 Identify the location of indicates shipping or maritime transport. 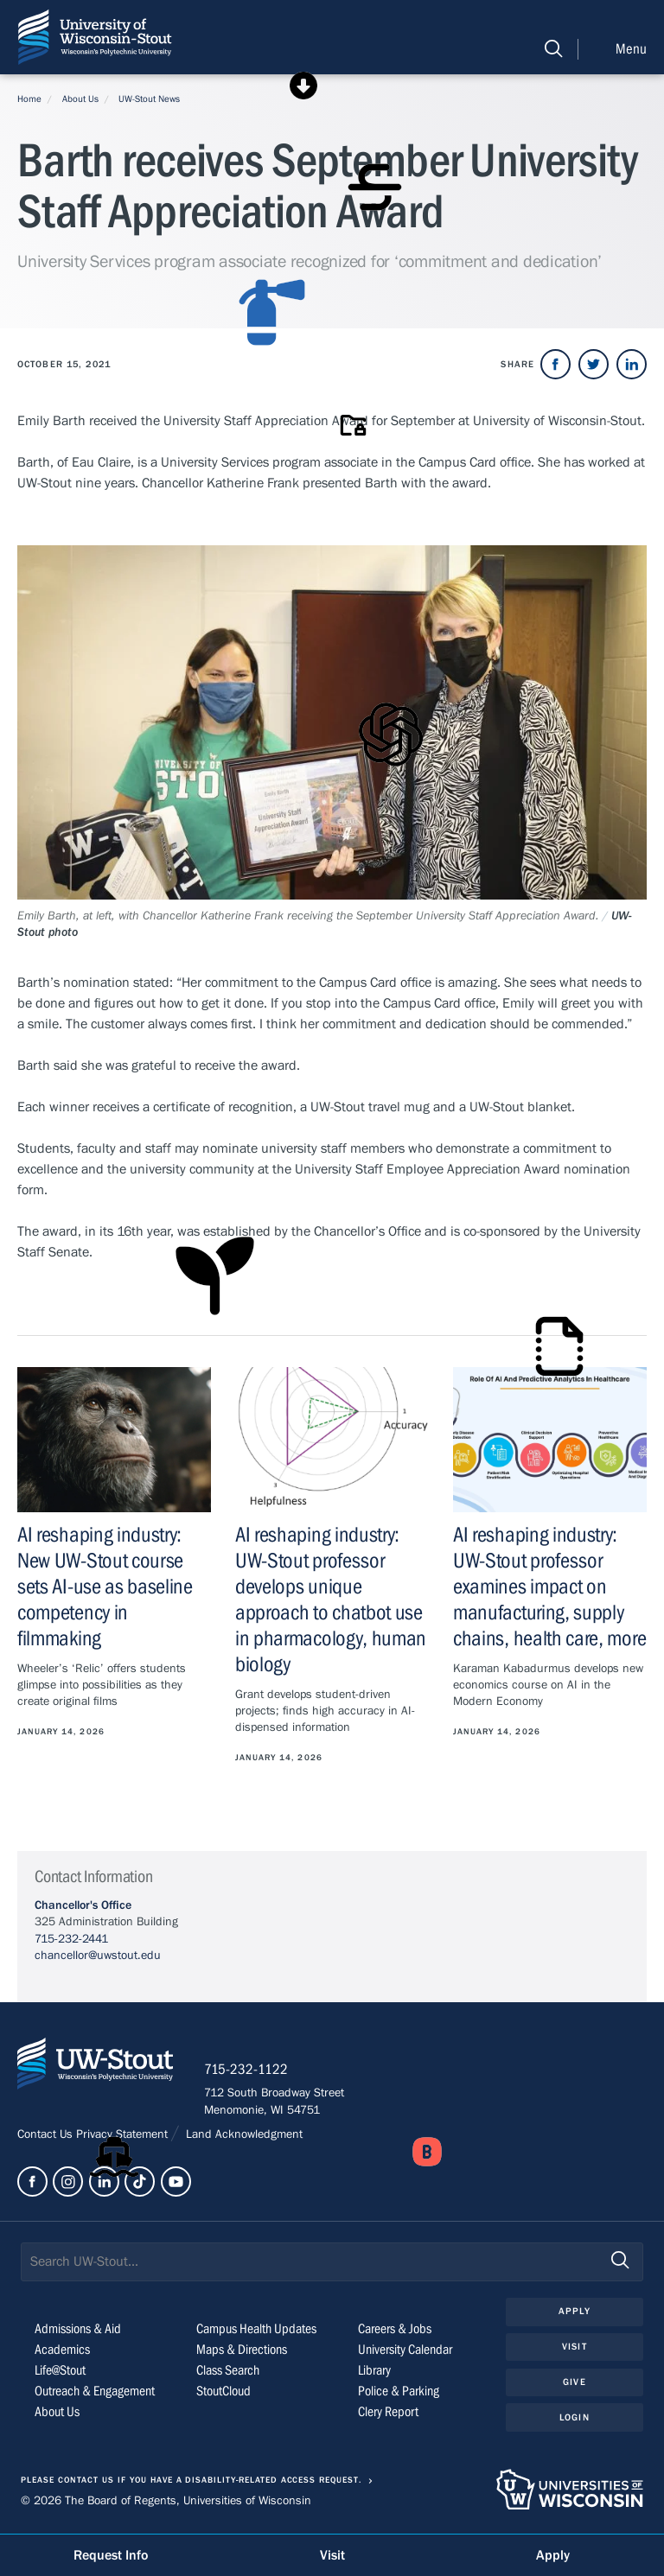
(114, 2157).